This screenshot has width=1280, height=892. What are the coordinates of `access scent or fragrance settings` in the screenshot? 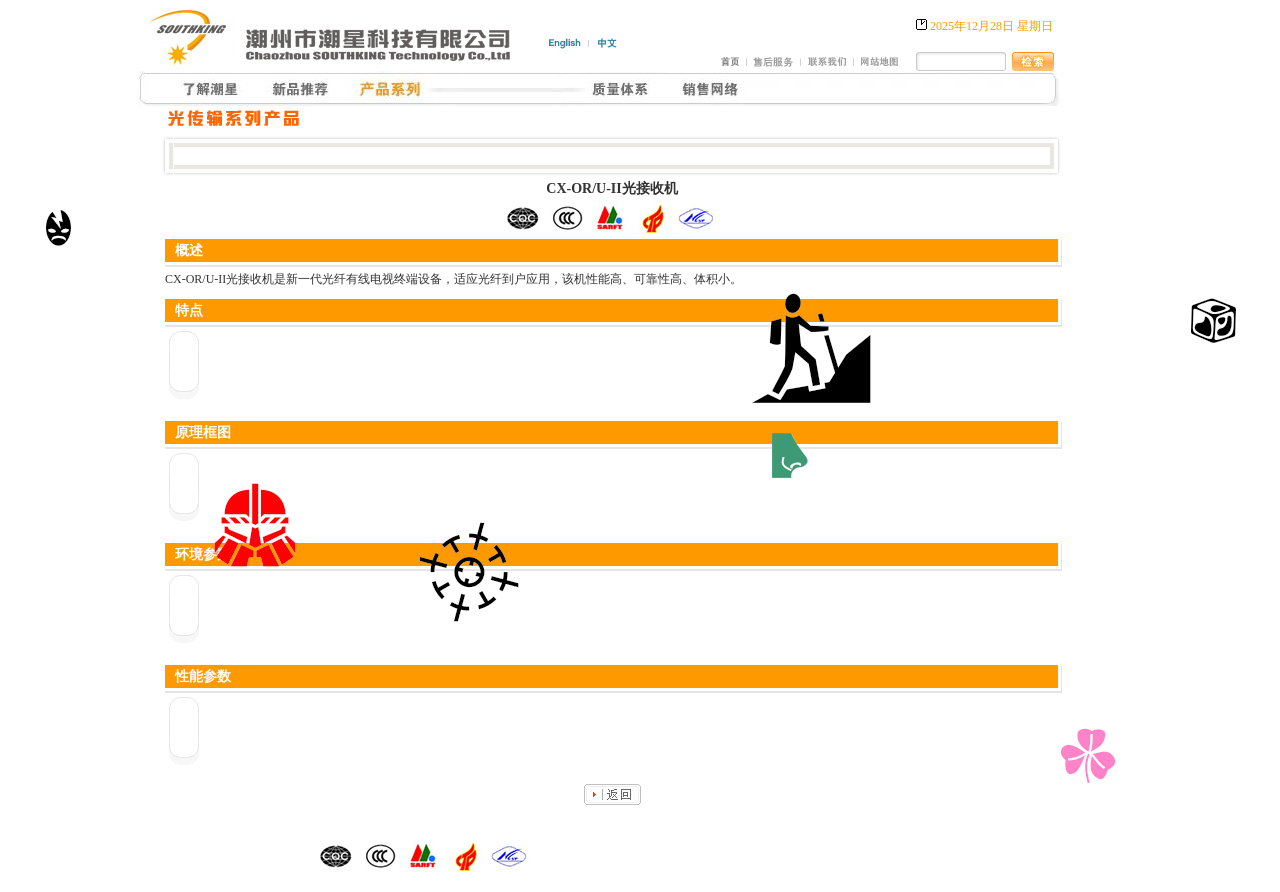 It's located at (794, 455).